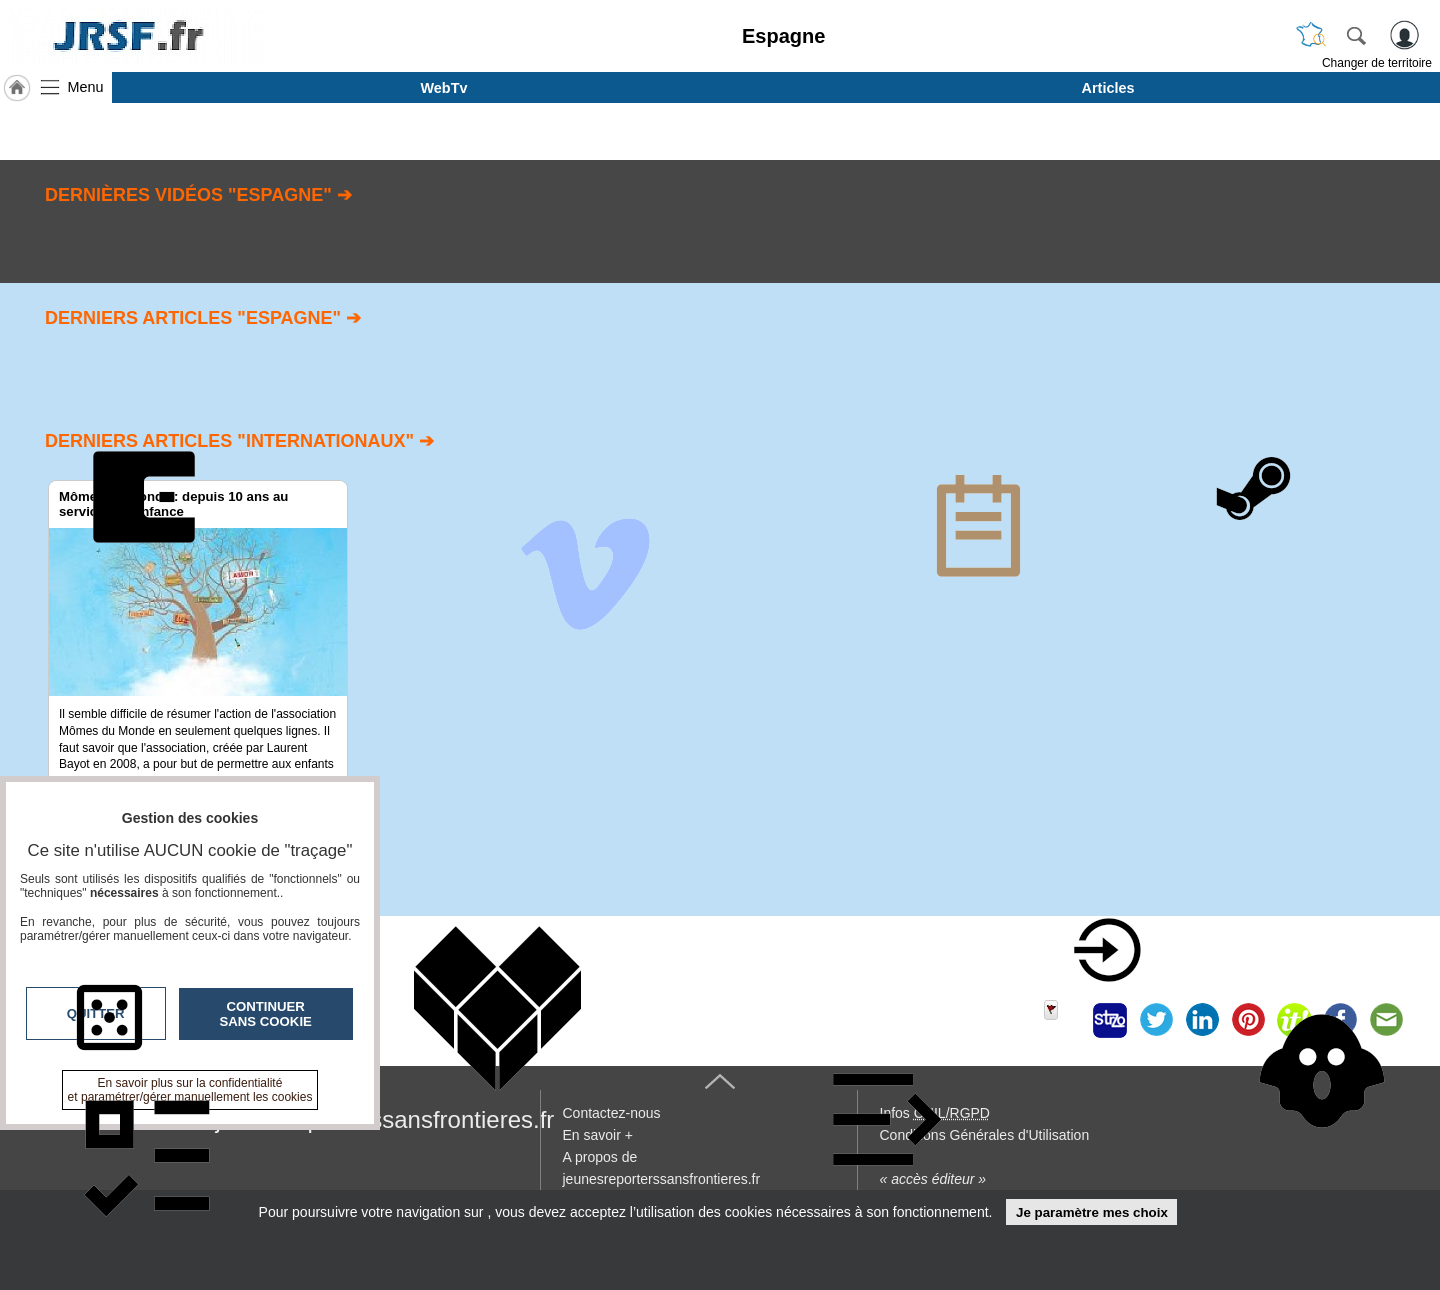 The image size is (1440, 1290). I want to click on view completed tasks in a checklist, so click(147, 1155).